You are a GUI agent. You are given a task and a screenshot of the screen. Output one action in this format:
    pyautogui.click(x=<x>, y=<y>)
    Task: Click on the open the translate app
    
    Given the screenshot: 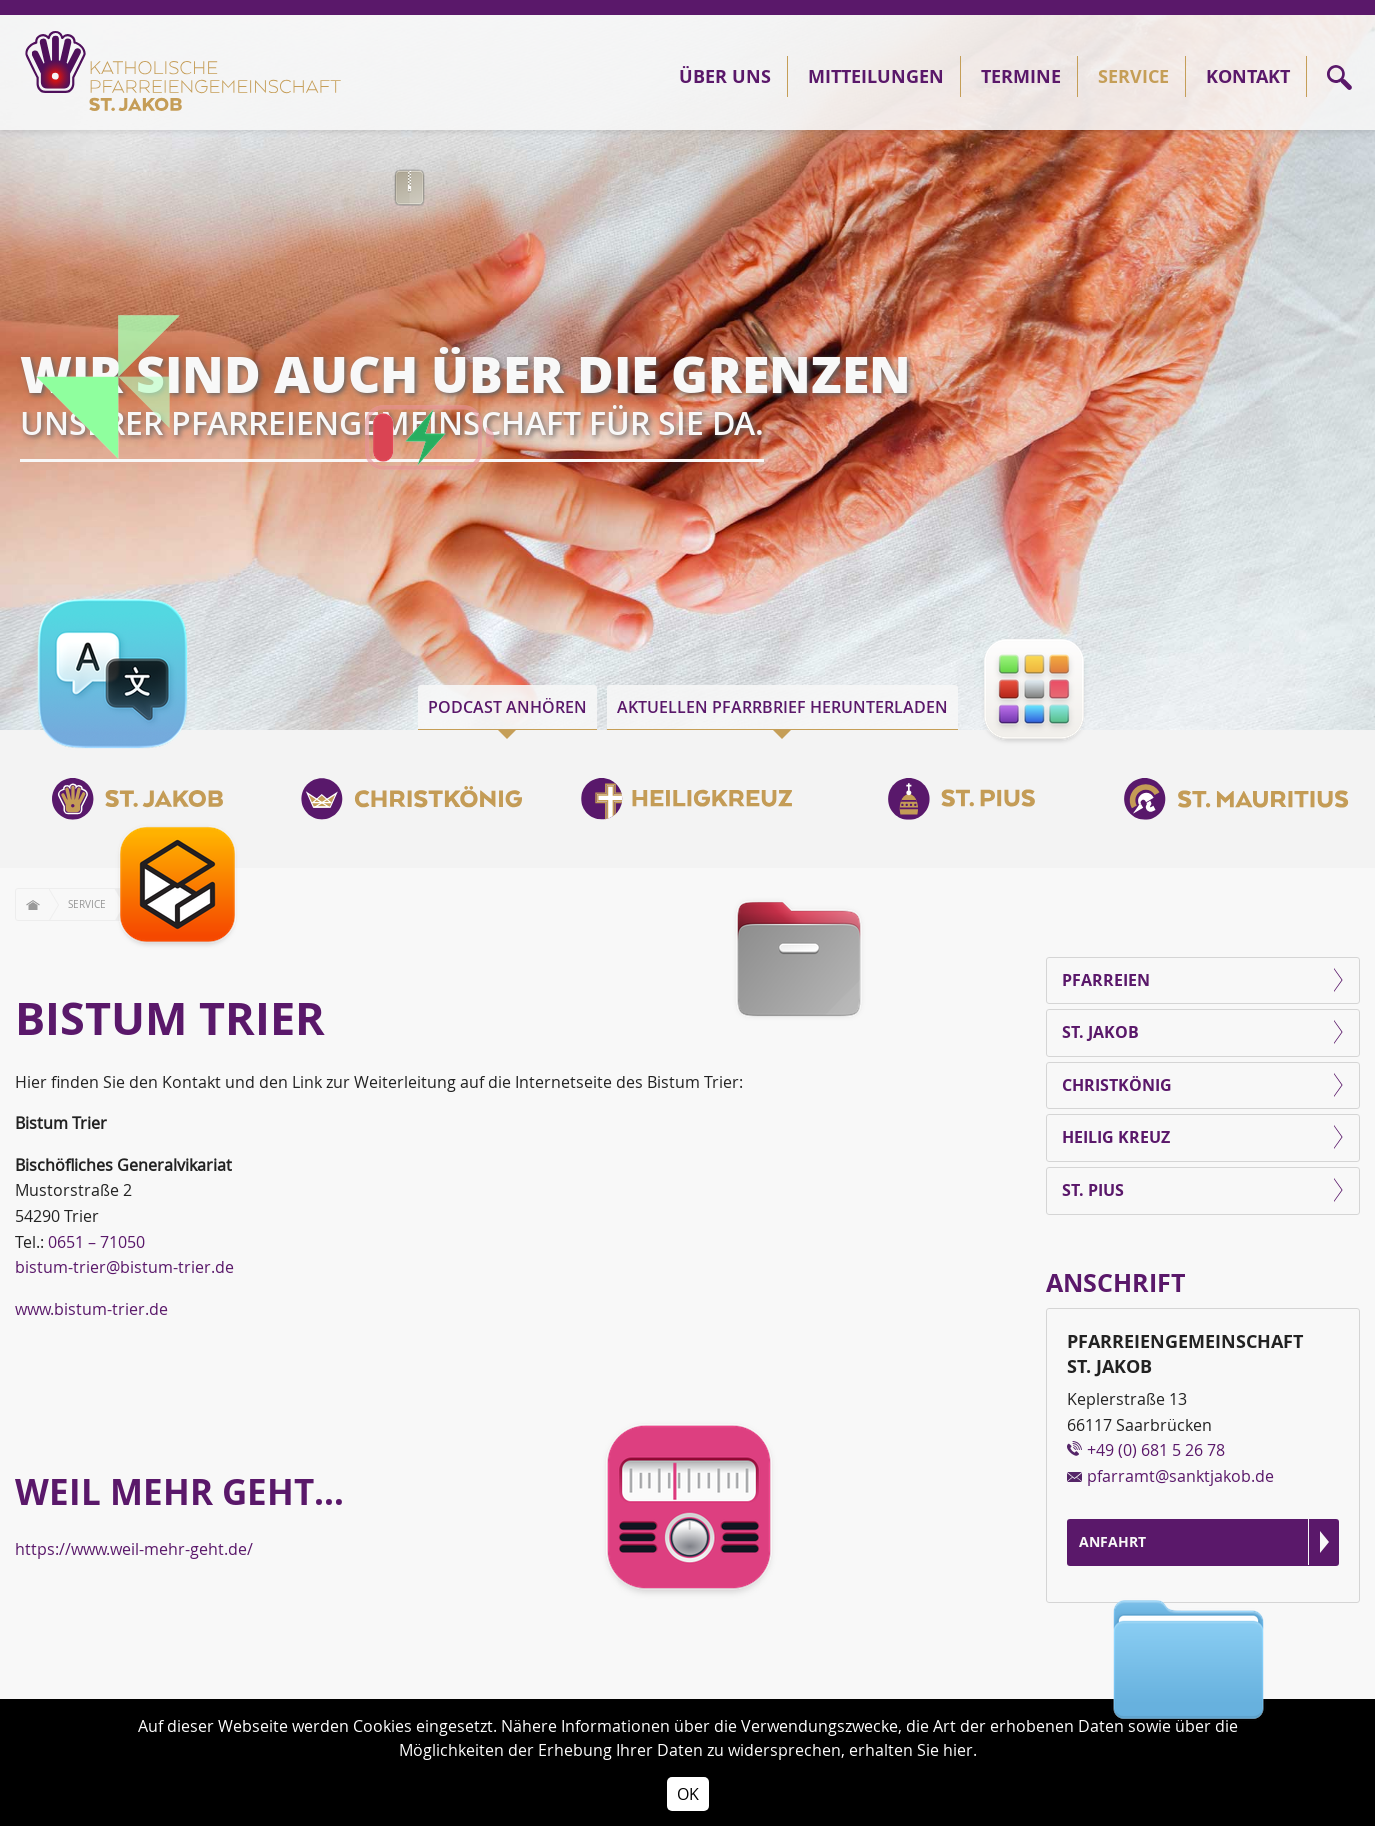 What is the action you would take?
    pyautogui.click(x=112, y=673)
    